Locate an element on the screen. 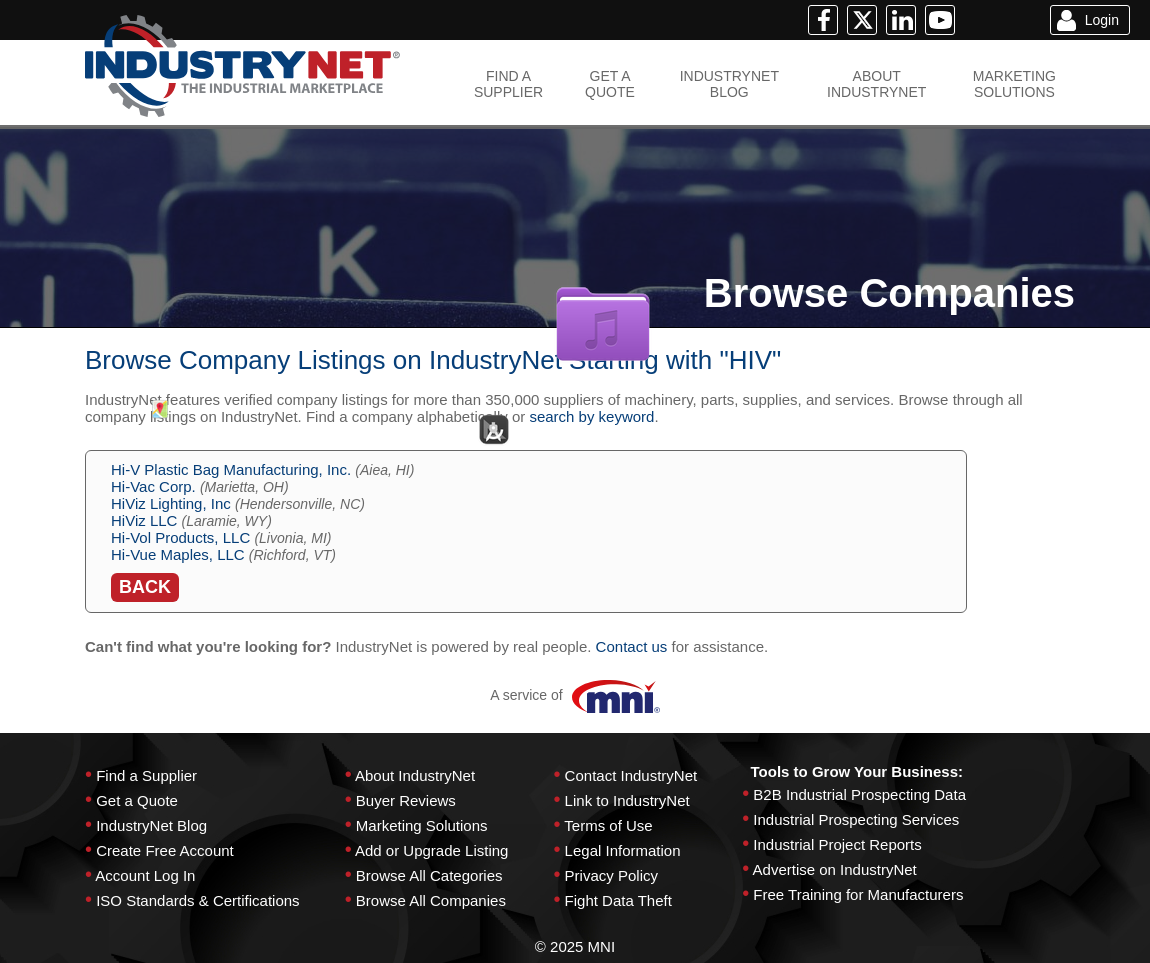 The height and width of the screenshot is (963, 1150). open your music folder is located at coordinates (603, 324).